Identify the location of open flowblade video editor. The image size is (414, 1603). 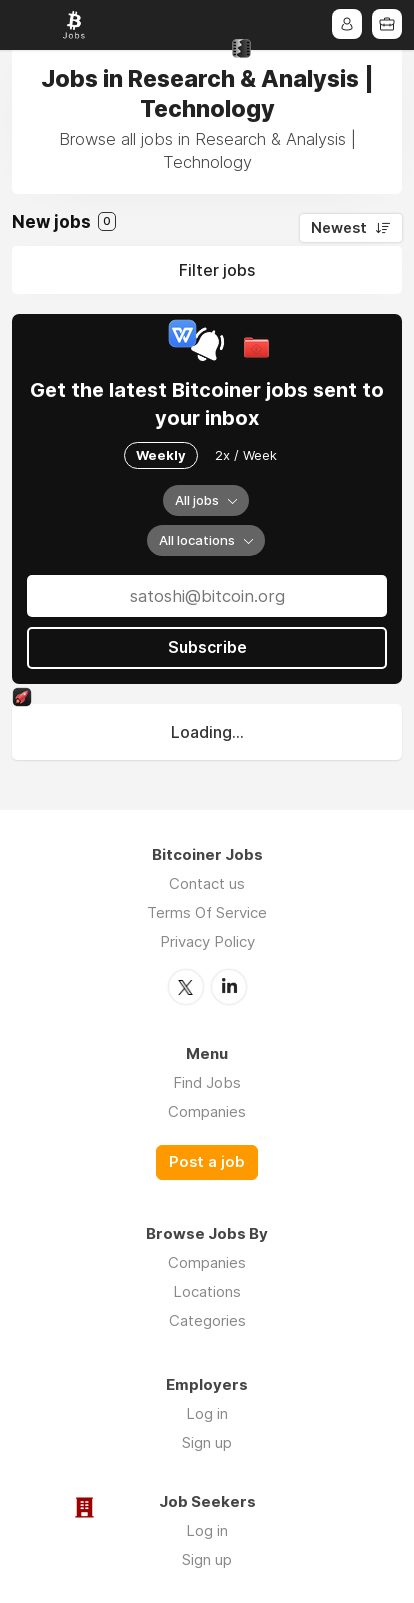
(241, 48).